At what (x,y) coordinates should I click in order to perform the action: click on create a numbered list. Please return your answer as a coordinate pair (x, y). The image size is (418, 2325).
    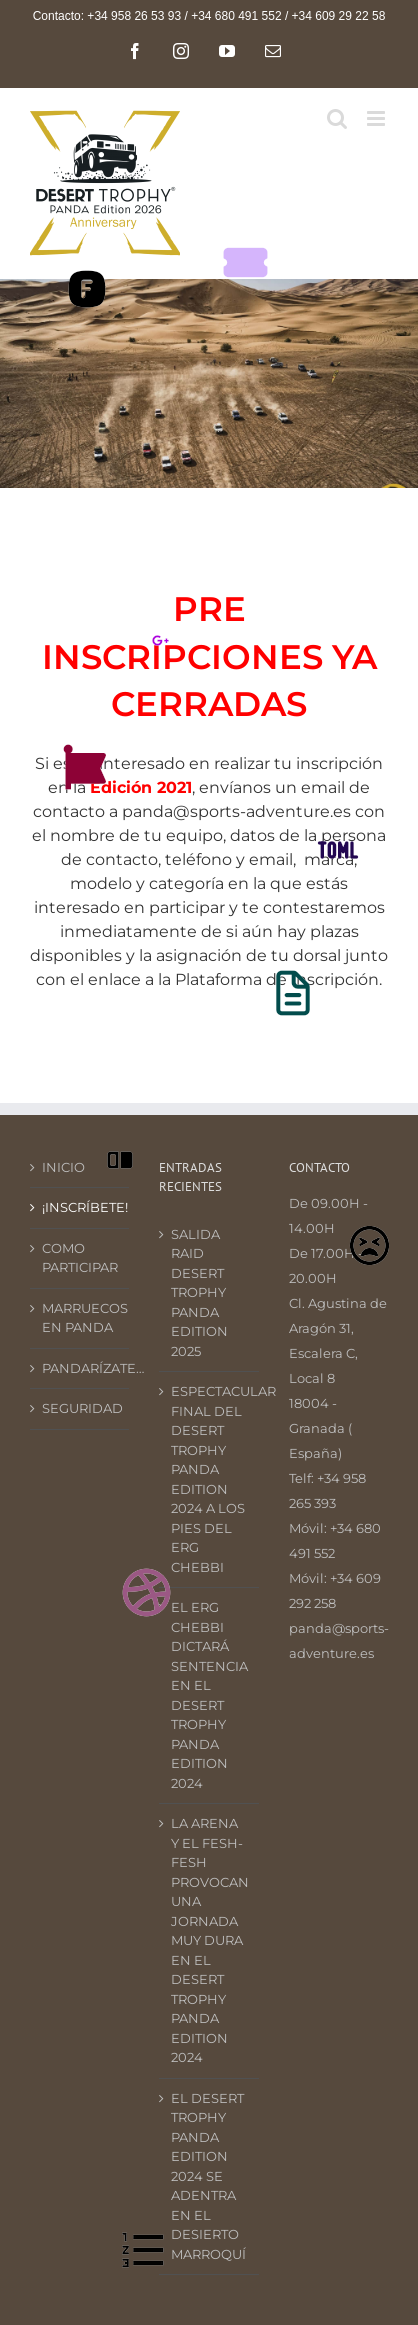
    Looking at the image, I should click on (144, 2250).